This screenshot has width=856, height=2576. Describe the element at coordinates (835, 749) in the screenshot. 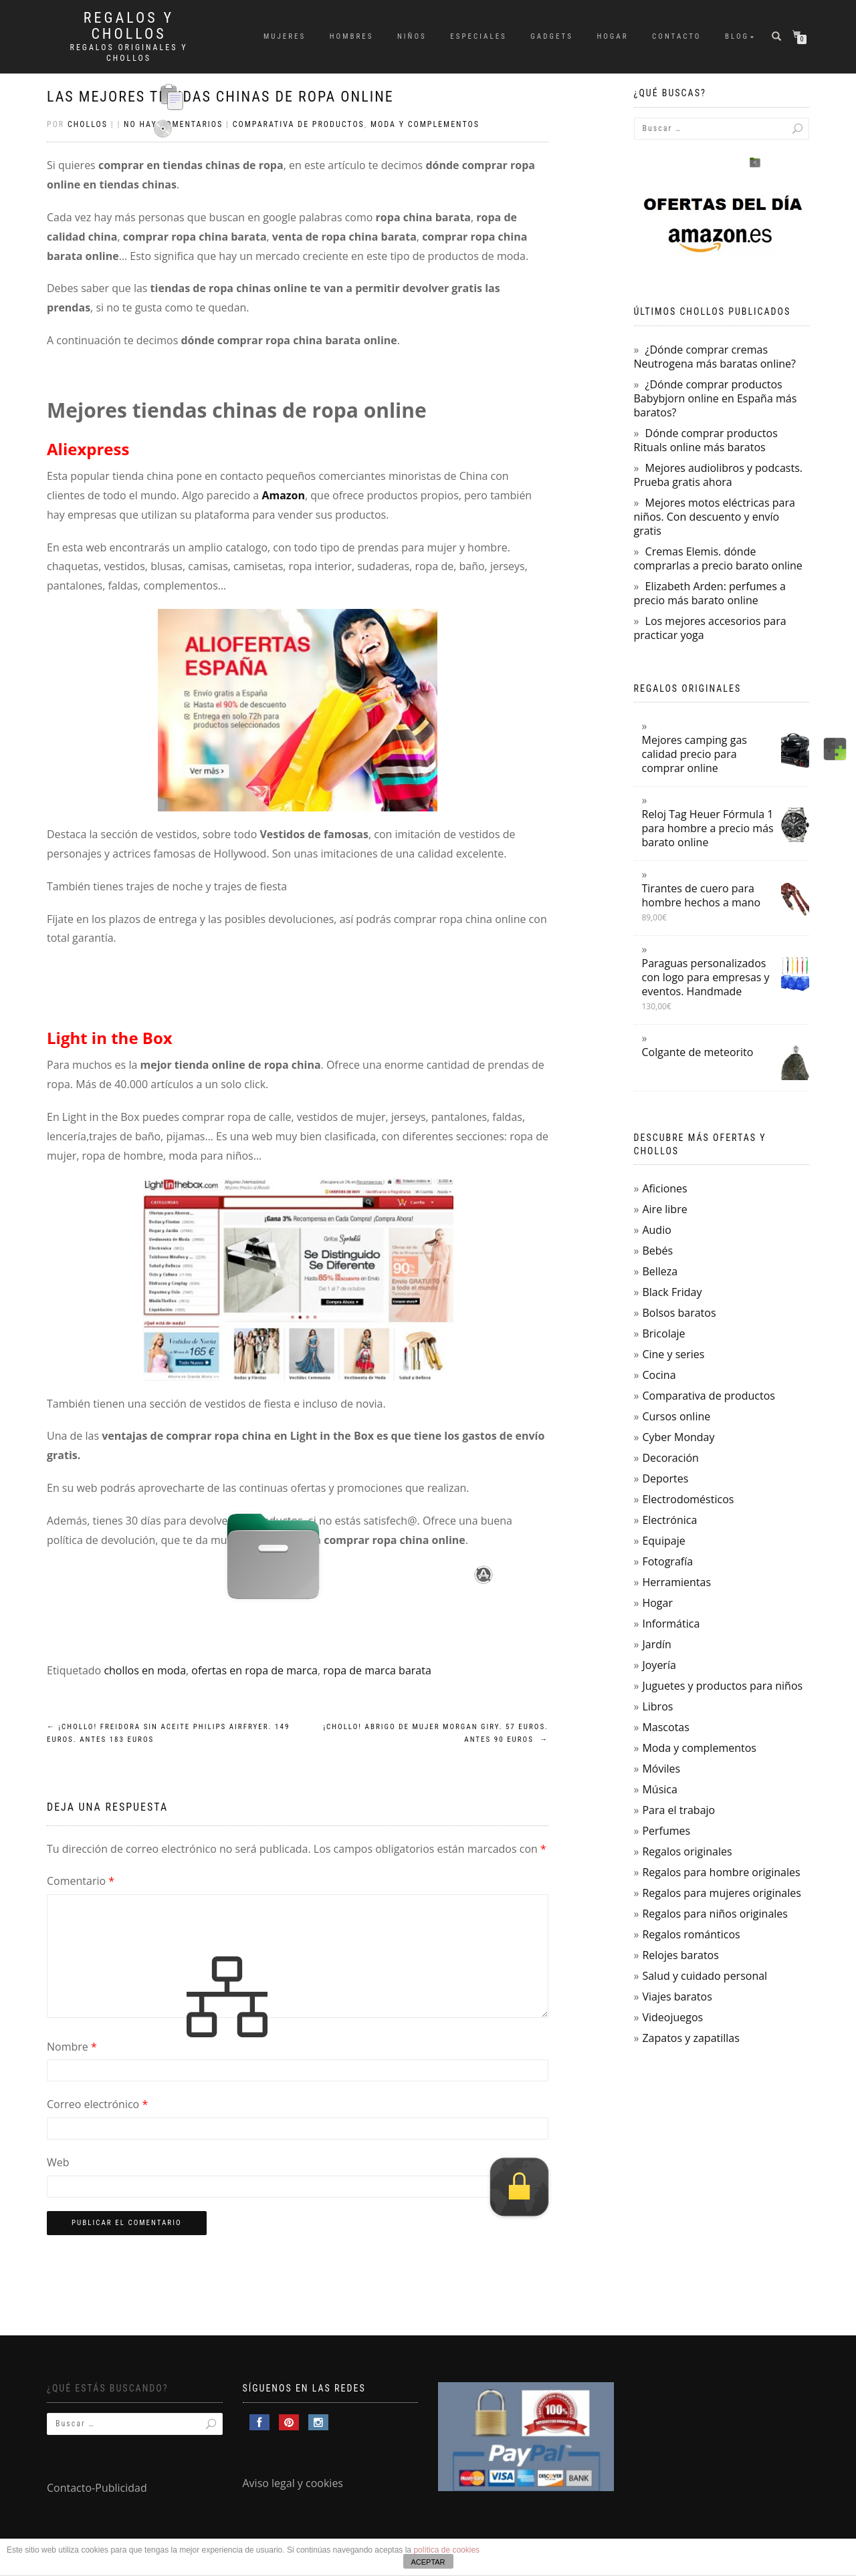

I see `open gnome extensions manager` at that location.